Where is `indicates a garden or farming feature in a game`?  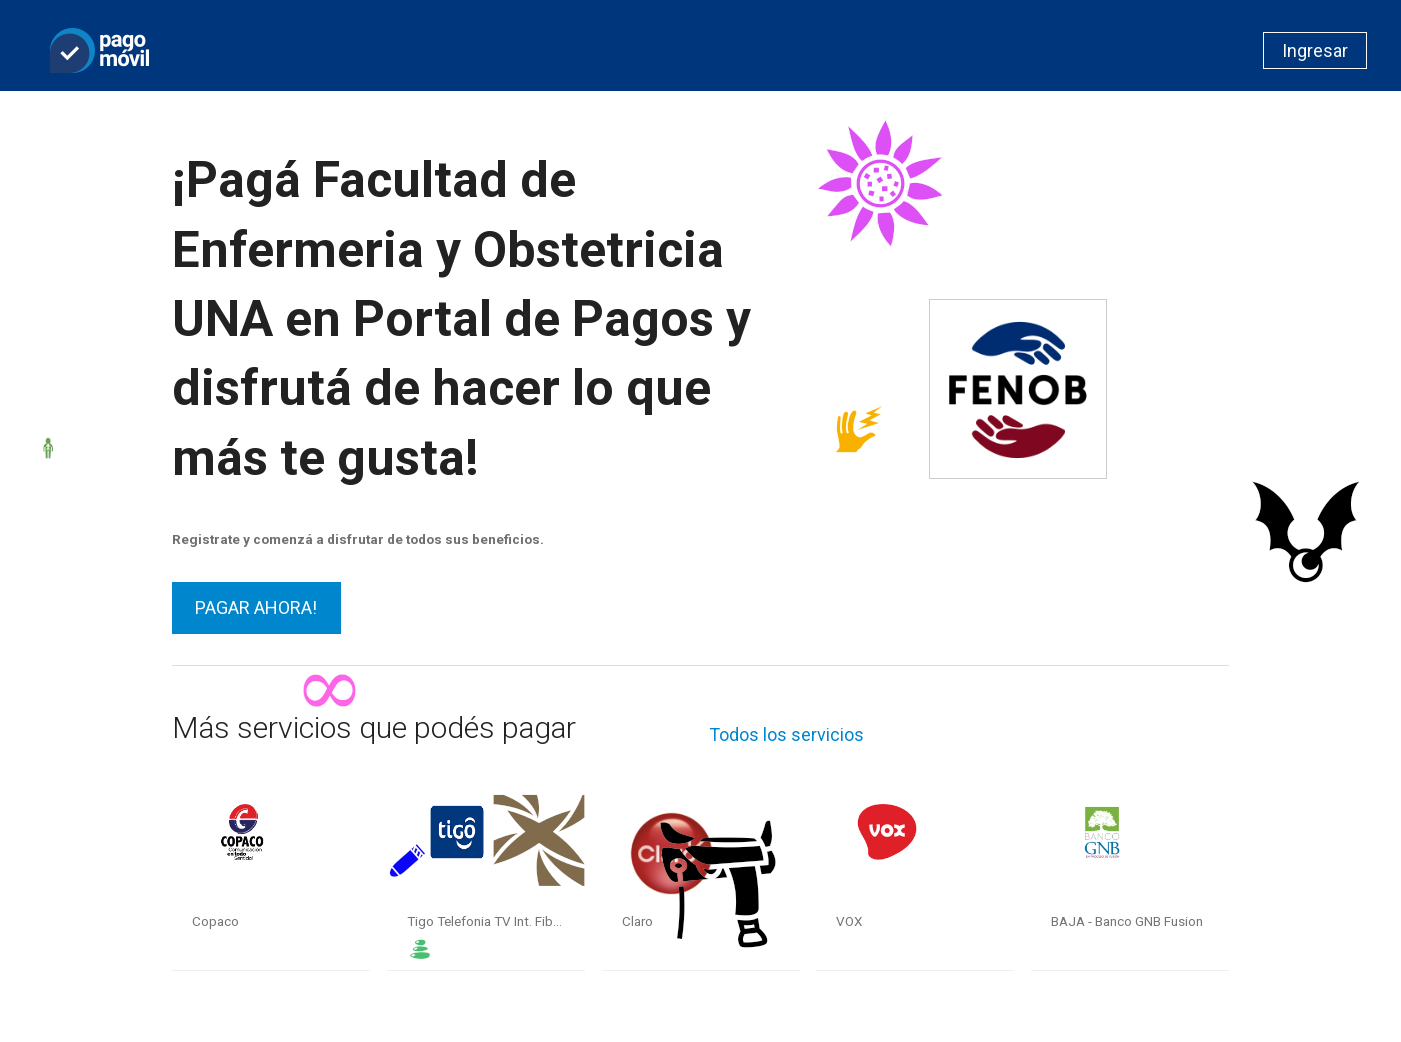
indicates a garden or farming feature in a game is located at coordinates (880, 183).